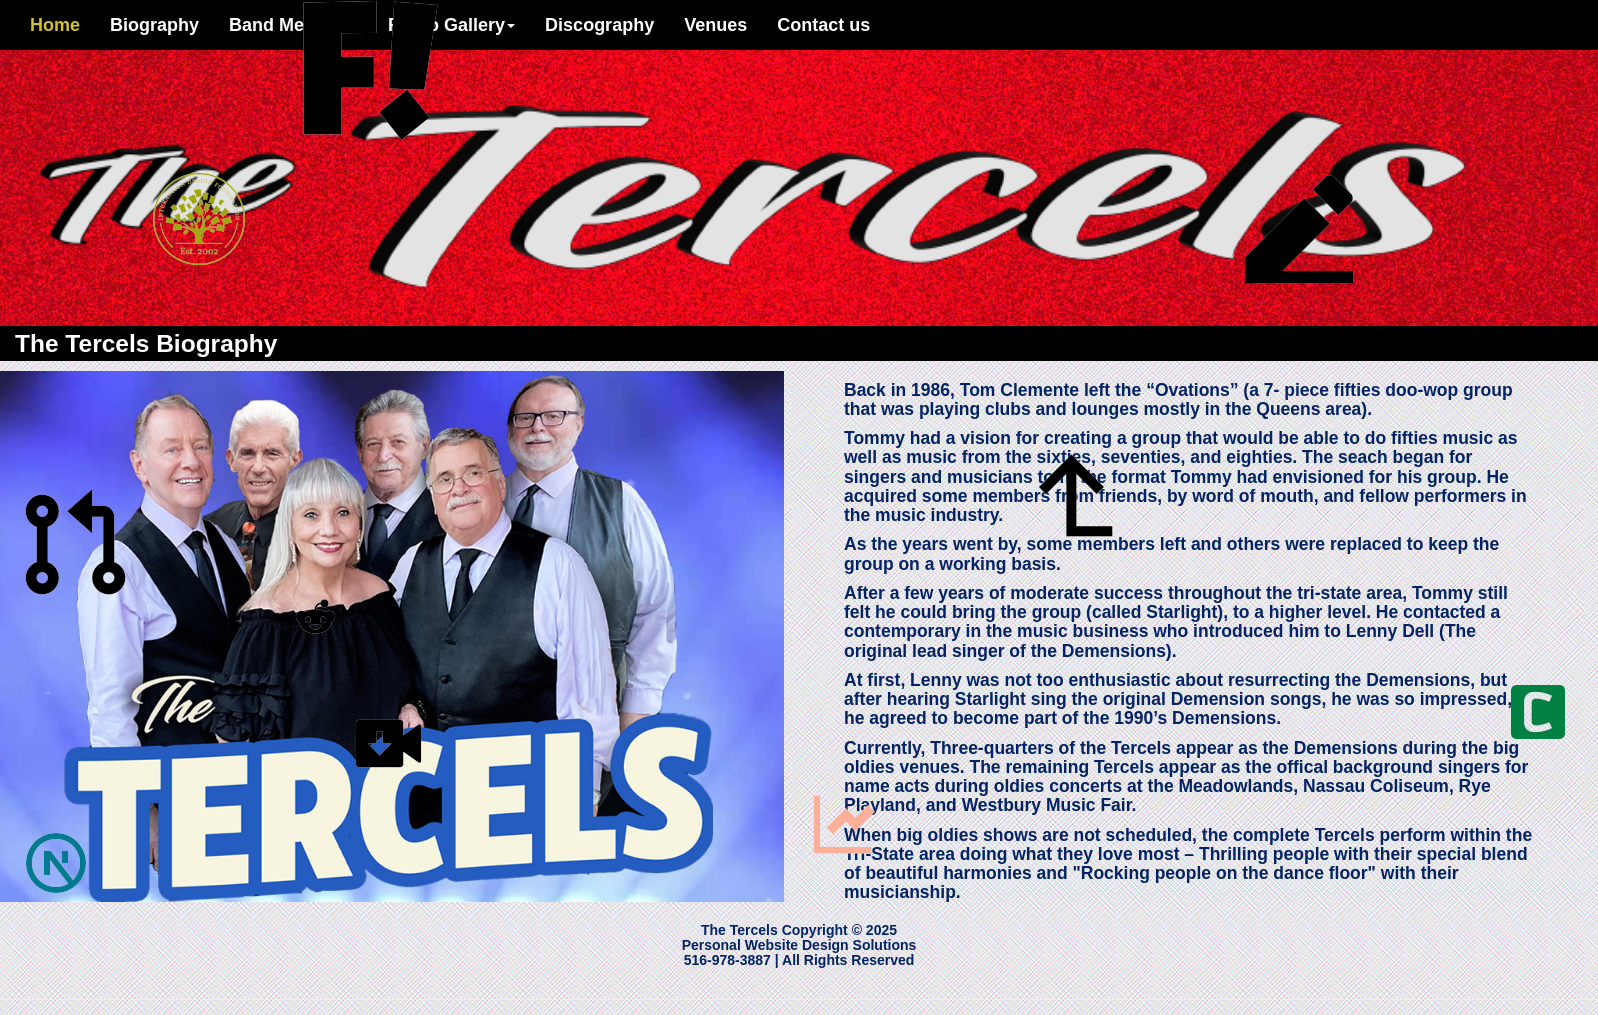  Describe the element at coordinates (1076, 500) in the screenshot. I see `navigate back and up one level` at that location.